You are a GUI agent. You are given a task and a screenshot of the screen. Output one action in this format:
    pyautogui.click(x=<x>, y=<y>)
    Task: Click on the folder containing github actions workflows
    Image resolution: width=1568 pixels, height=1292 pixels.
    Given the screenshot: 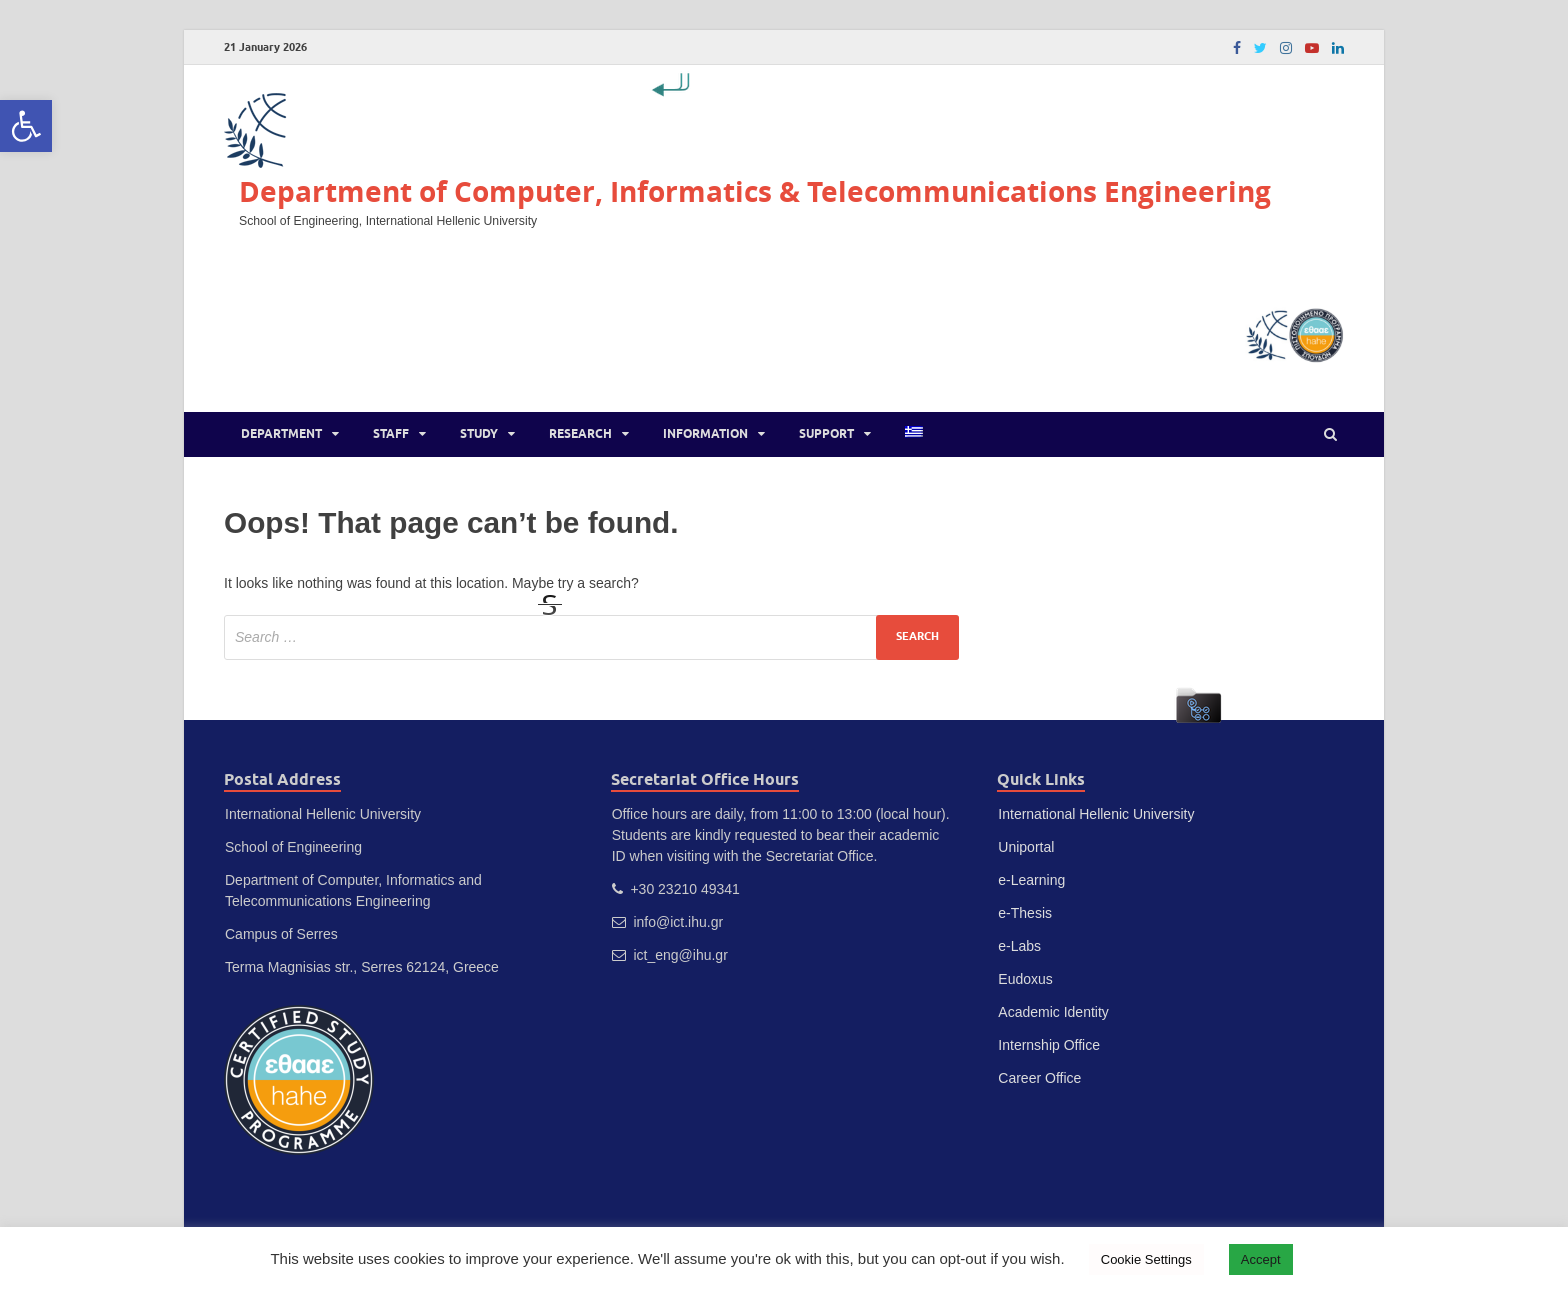 What is the action you would take?
    pyautogui.click(x=1198, y=706)
    